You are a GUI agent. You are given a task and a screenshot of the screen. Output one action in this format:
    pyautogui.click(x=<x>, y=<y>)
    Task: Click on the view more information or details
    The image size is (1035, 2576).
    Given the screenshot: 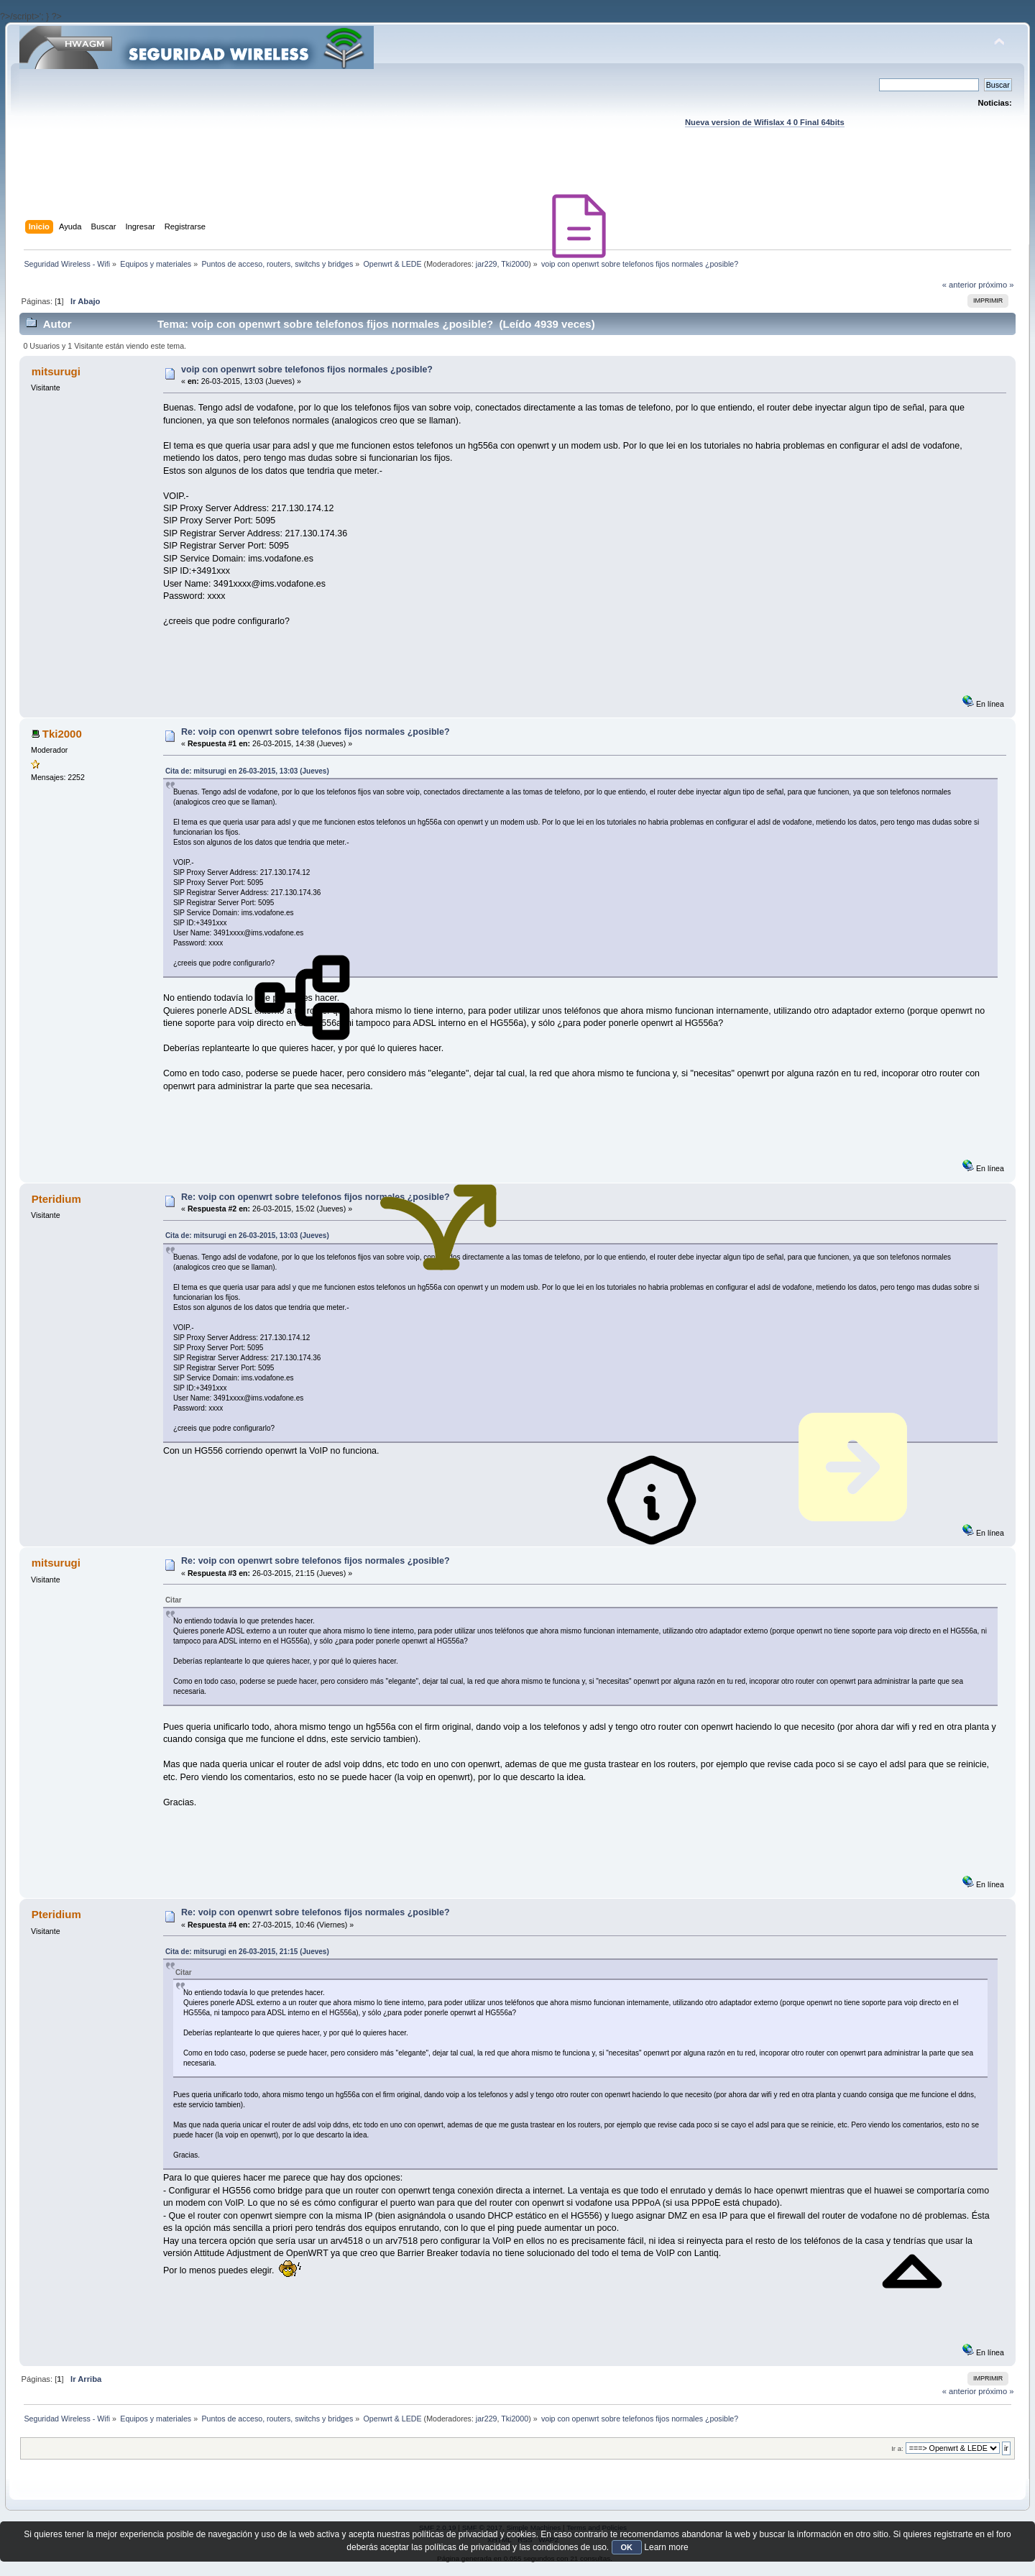 What is the action you would take?
    pyautogui.click(x=651, y=1500)
    